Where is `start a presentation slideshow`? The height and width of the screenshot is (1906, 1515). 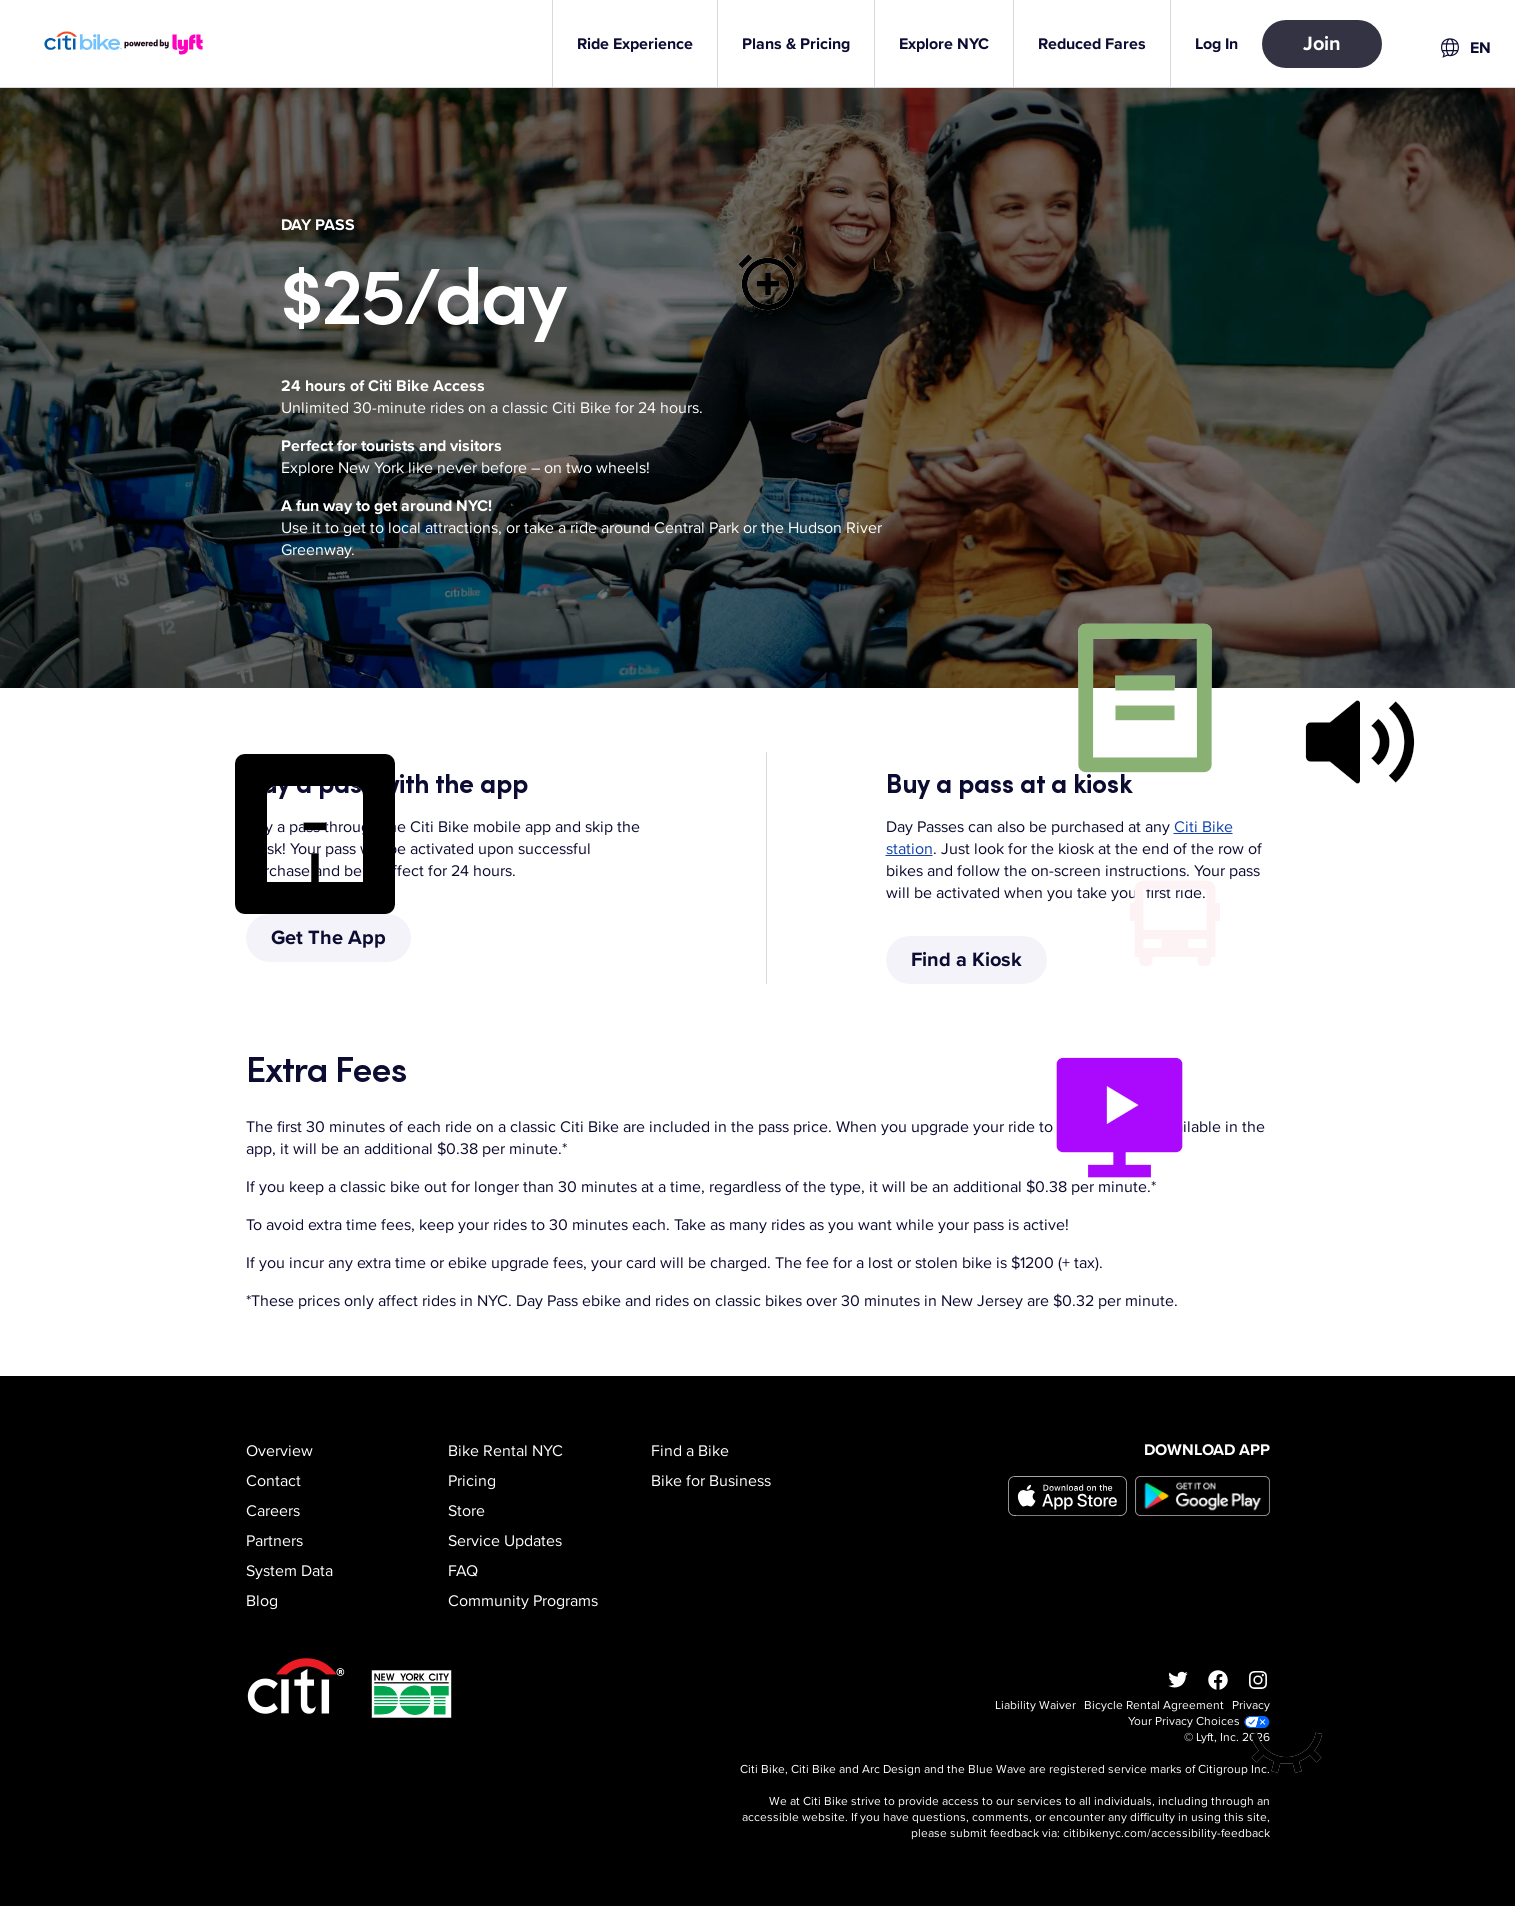 start a presentation slideshow is located at coordinates (1119, 1114).